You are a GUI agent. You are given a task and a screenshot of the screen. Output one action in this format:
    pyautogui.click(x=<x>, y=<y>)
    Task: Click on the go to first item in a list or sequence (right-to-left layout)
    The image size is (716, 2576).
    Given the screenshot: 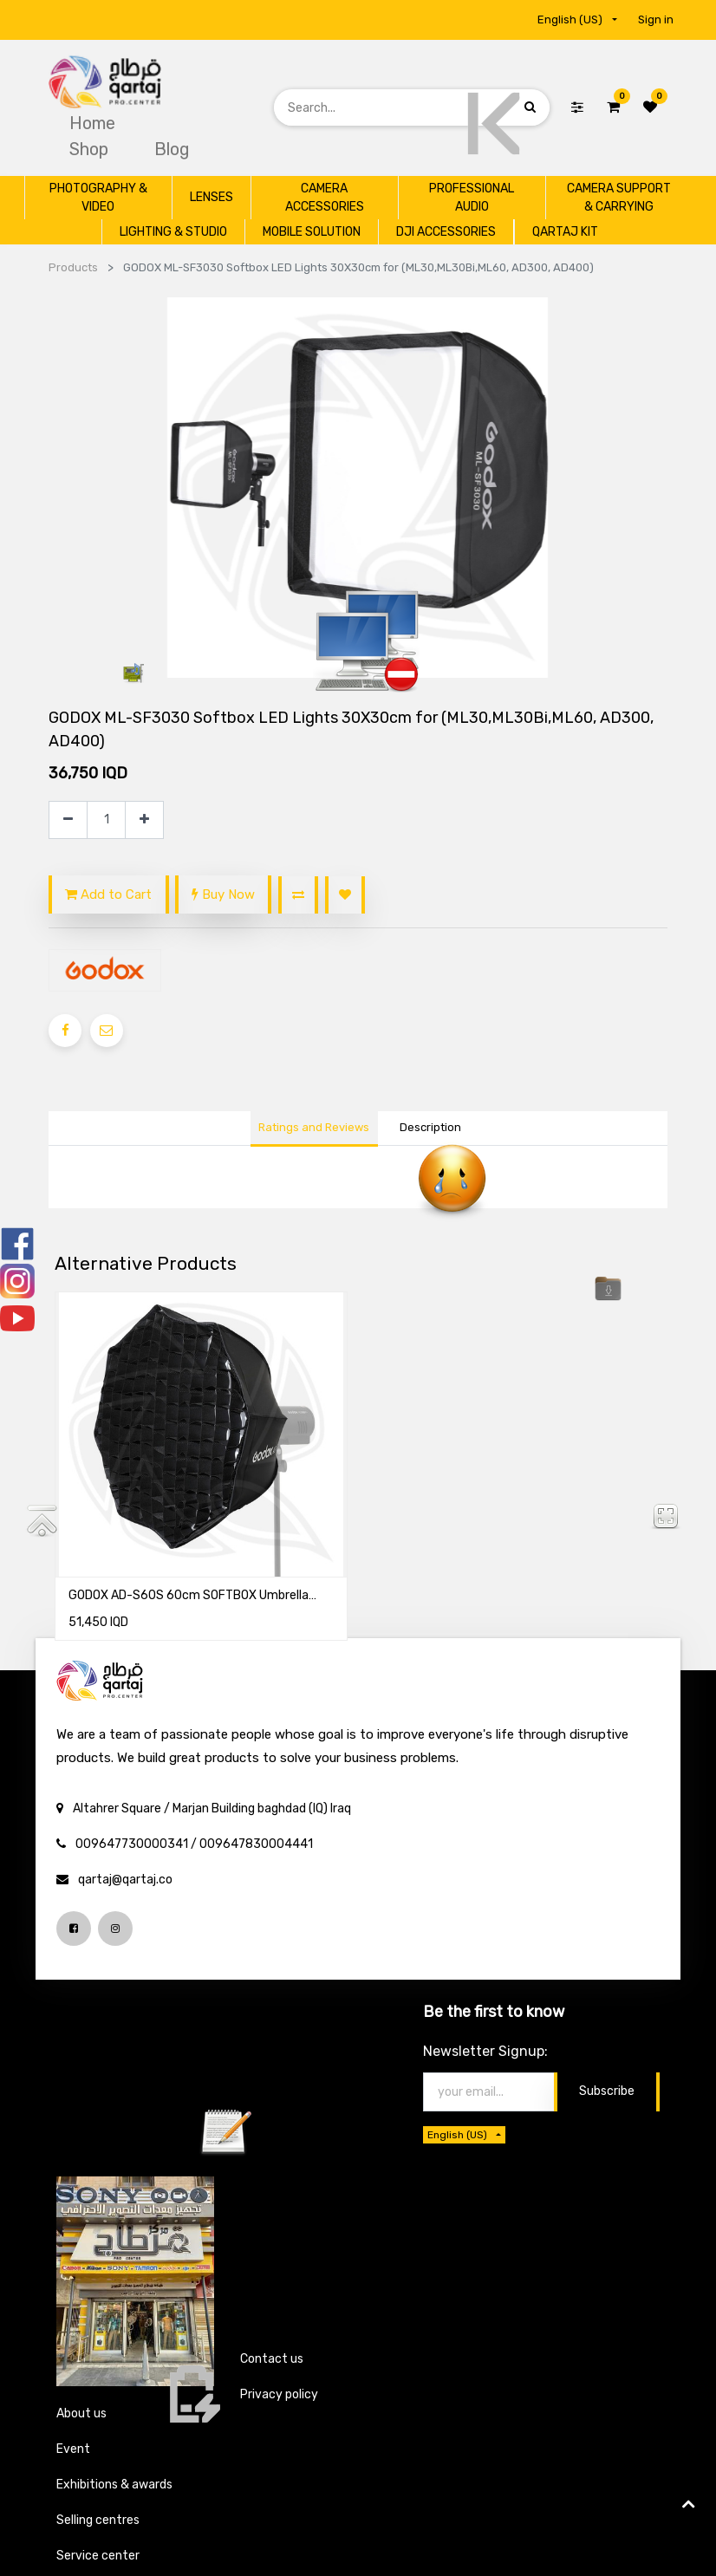 What is the action you would take?
    pyautogui.click(x=493, y=123)
    